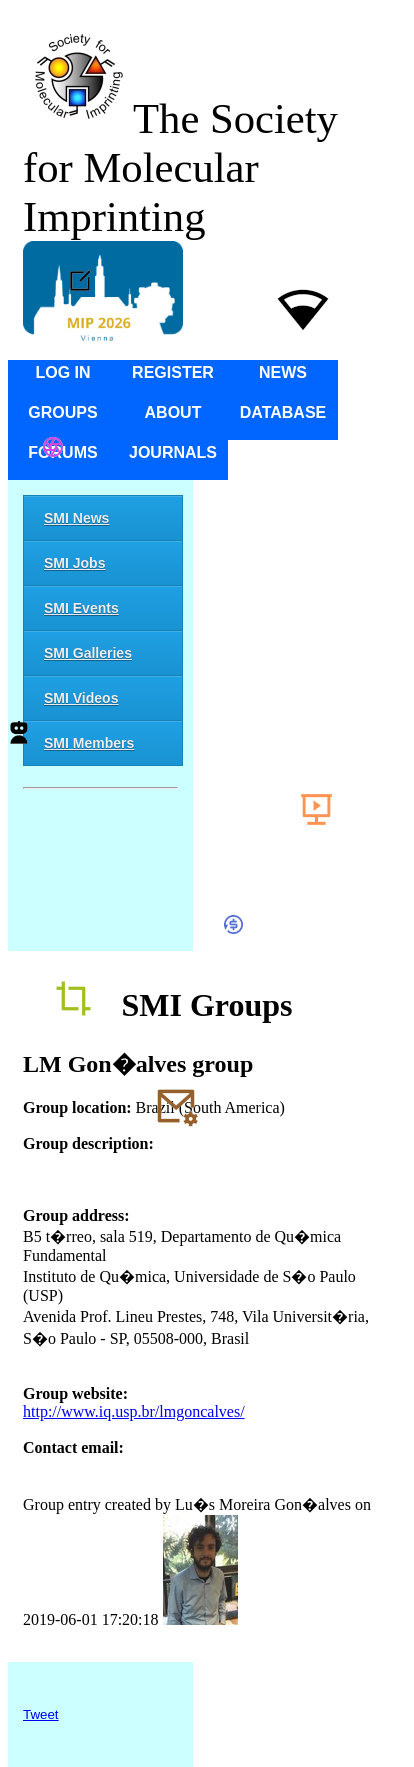  Describe the element at coordinates (176, 1106) in the screenshot. I see `access email settings` at that location.